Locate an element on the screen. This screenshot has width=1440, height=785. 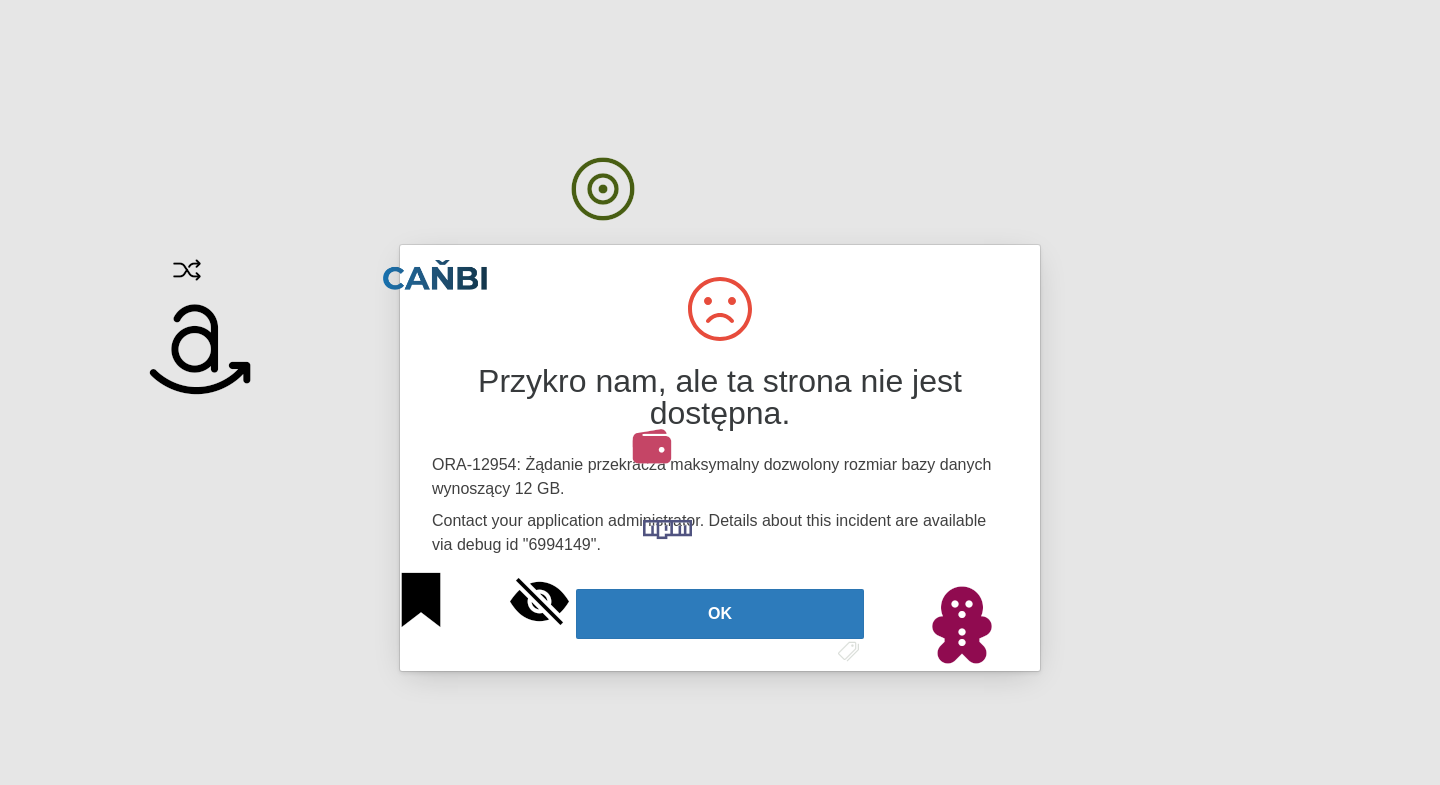
shuffle playback order is located at coordinates (187, 270).